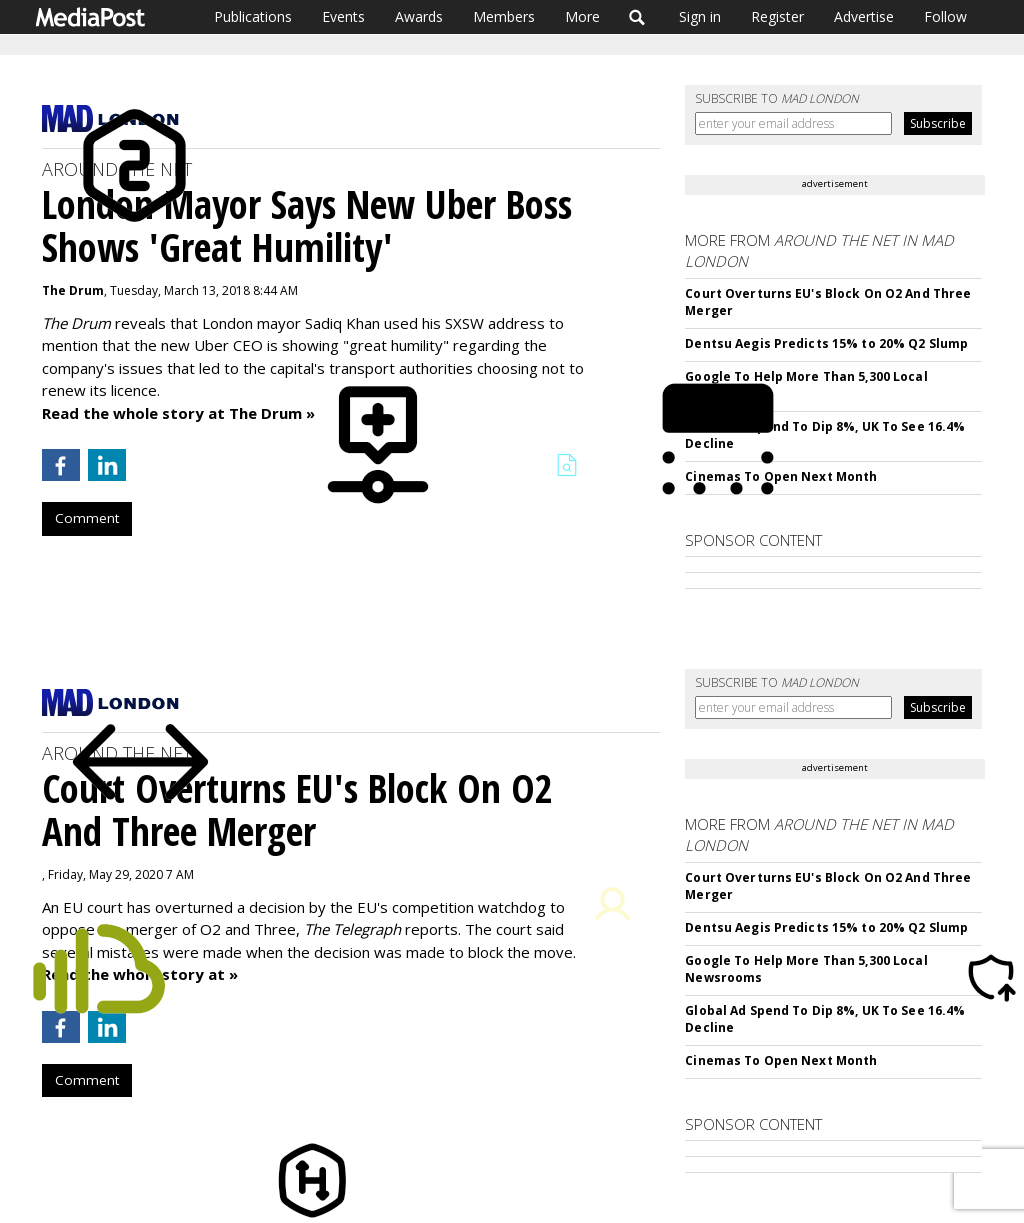 Image resolution: width=1024 pixels, height=1223 pixels. I want to click on visit HackerRank coding platform, so click(312, 1180).